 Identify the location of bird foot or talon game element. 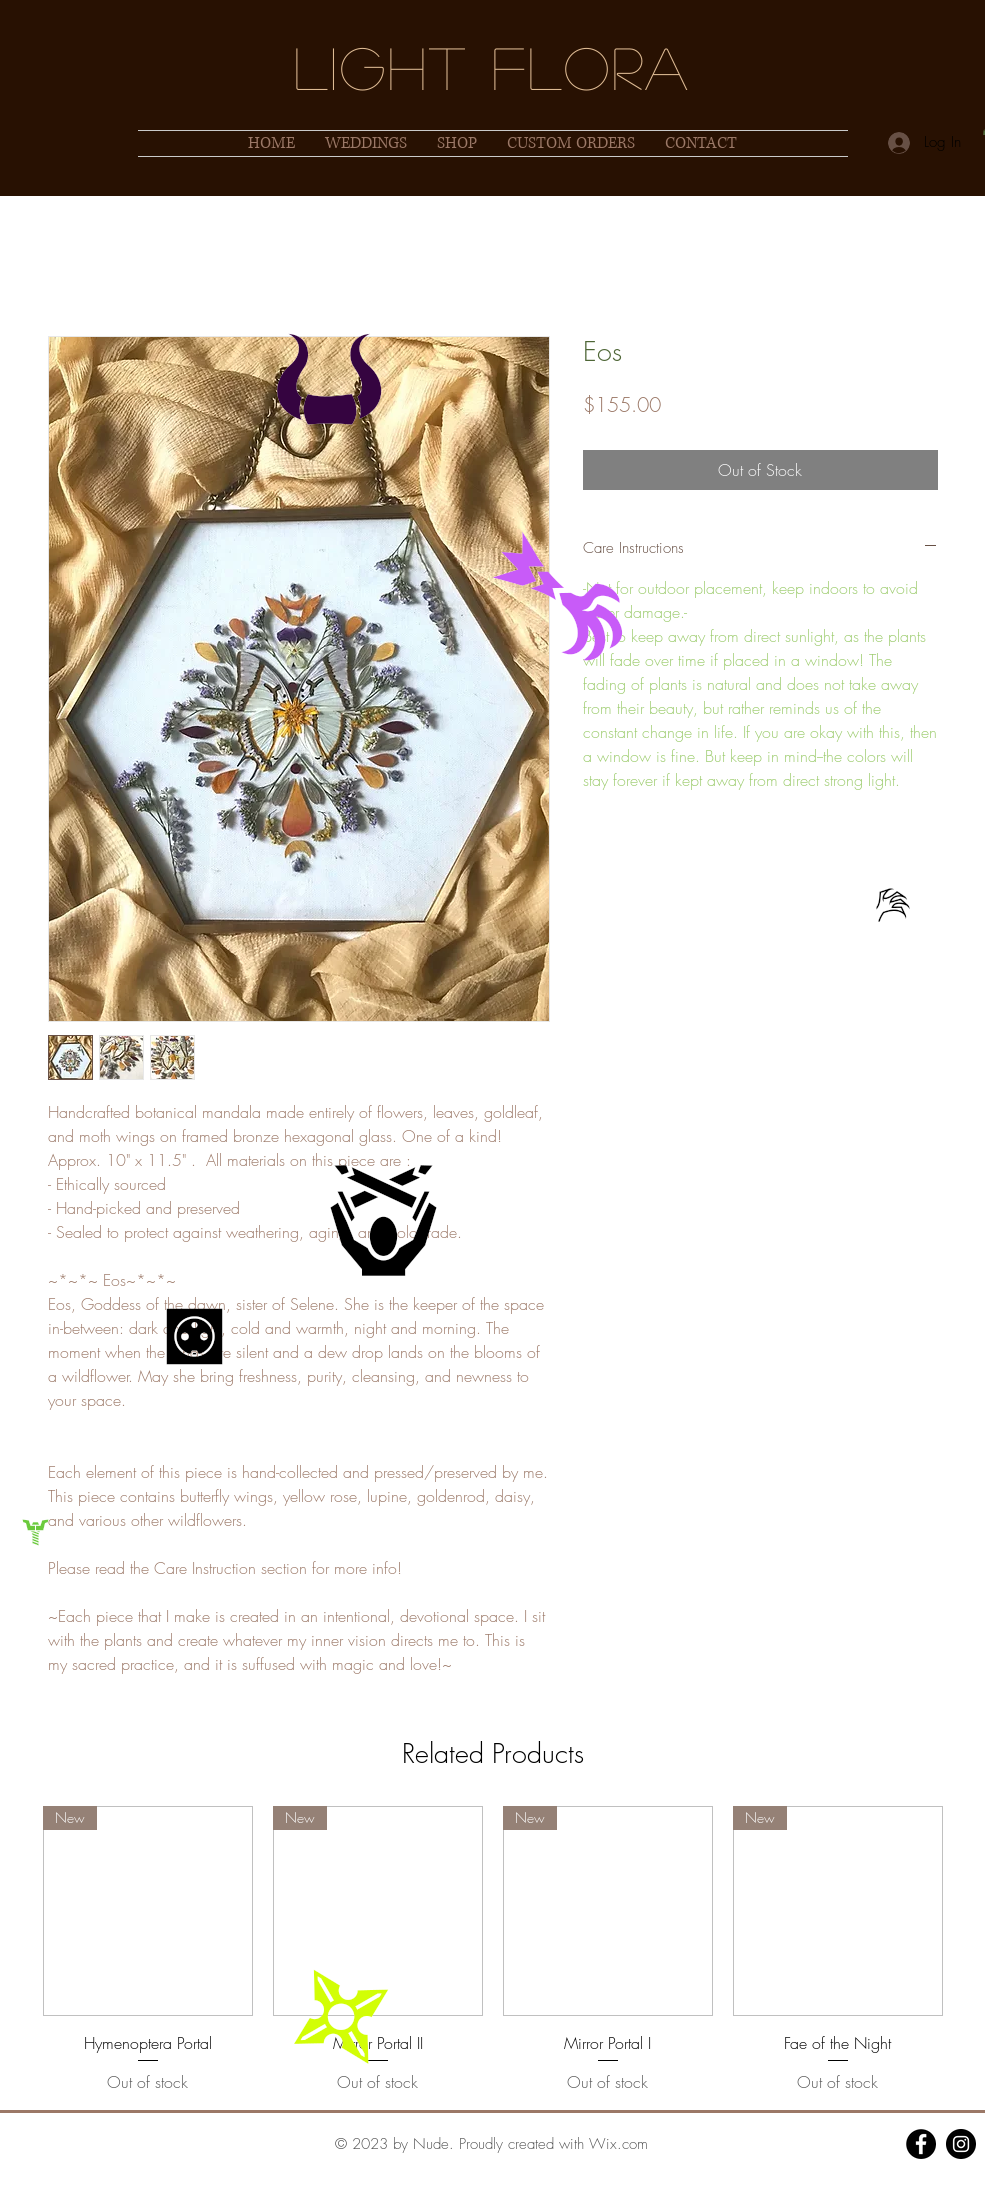
(557, 596).